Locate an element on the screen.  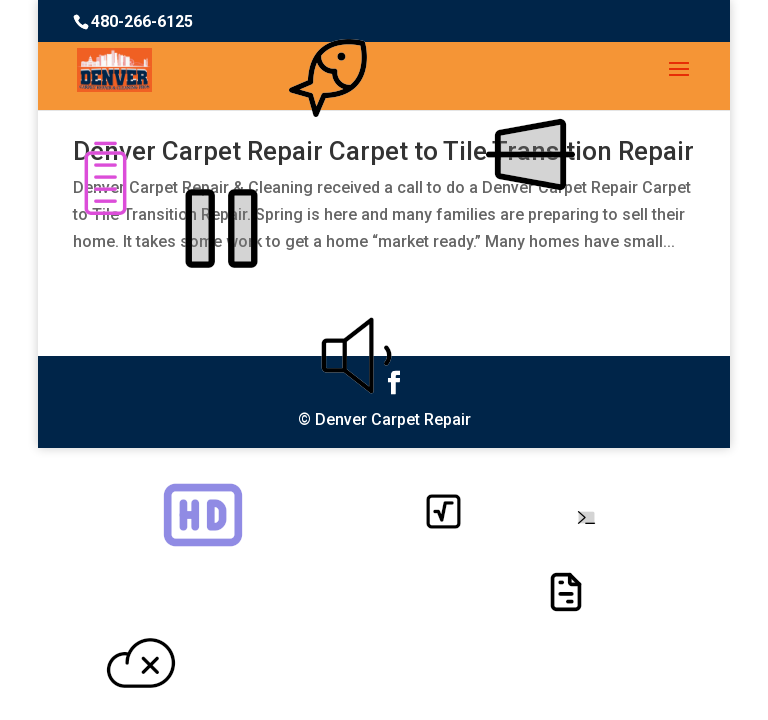
indicates high definition video quality is located at coordinates (203, 515).